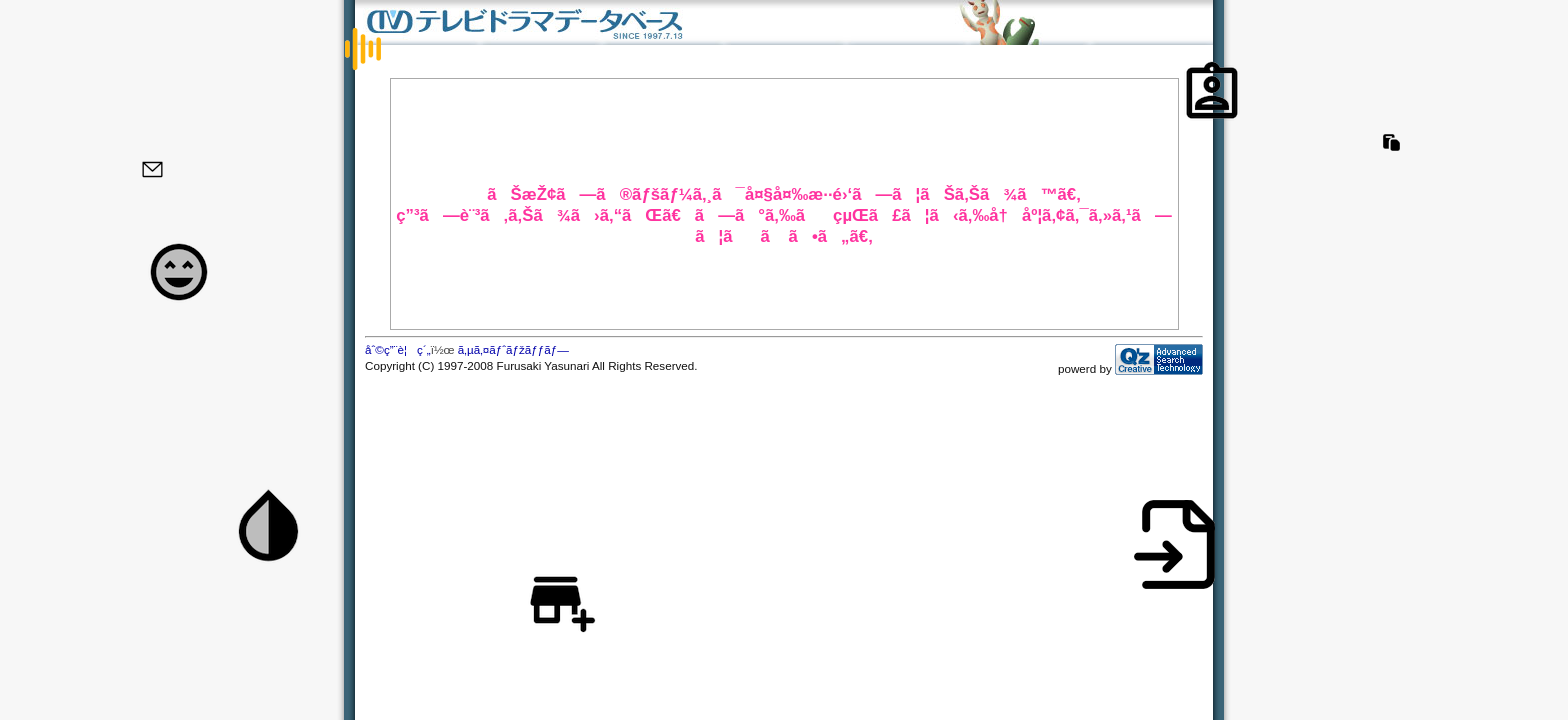  I want to click on view assigned user profile, so click(1212, 93).